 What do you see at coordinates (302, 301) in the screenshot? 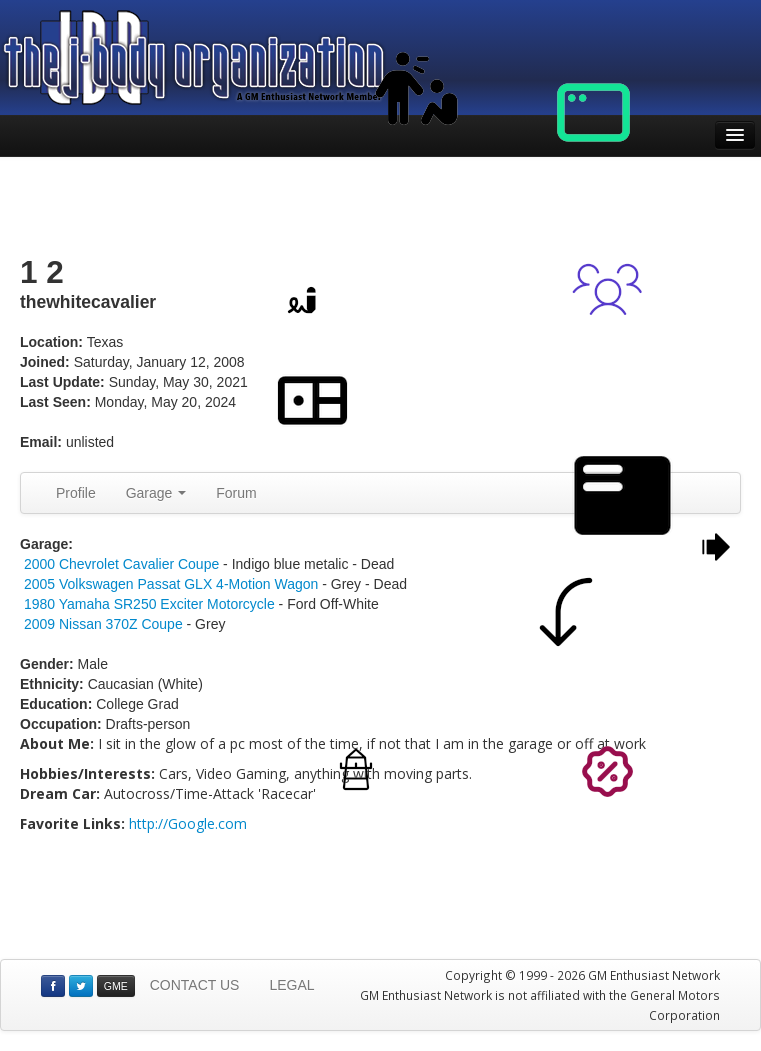
I see `sign or add a signature` at bounding box center [302, 301].